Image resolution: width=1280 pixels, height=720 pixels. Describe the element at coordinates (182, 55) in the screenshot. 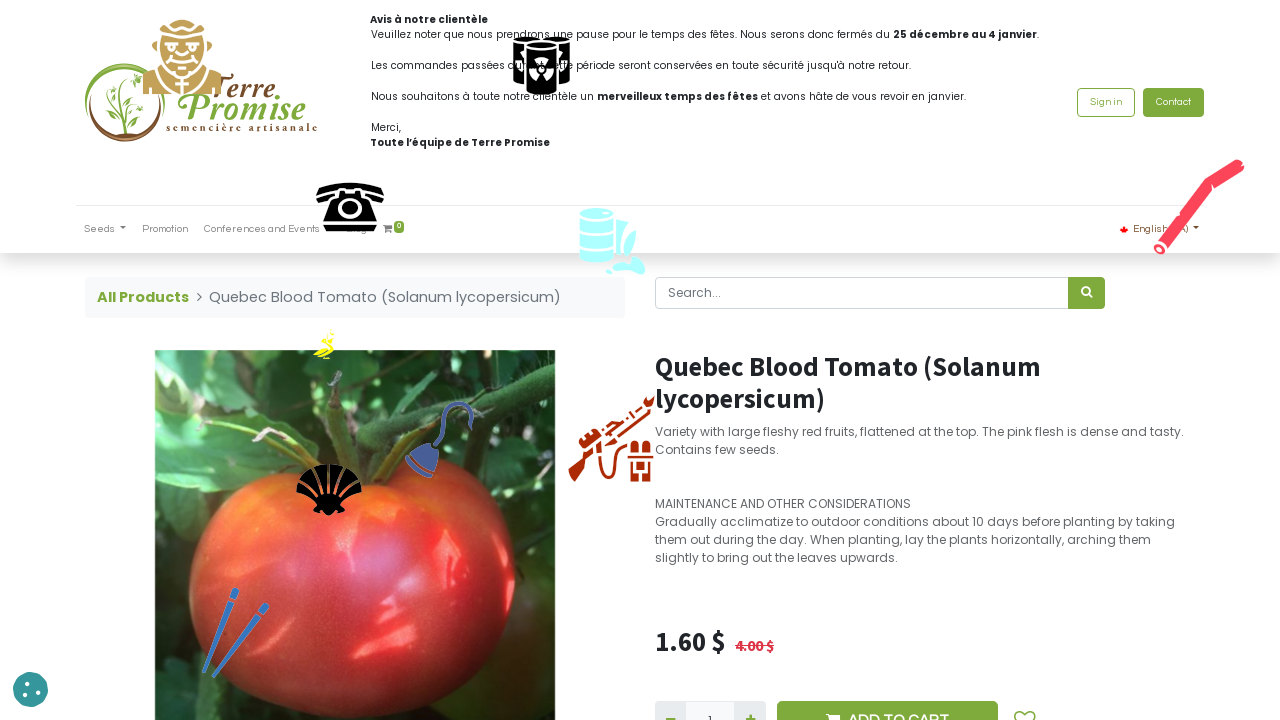

I see `select monk character class` at that location.